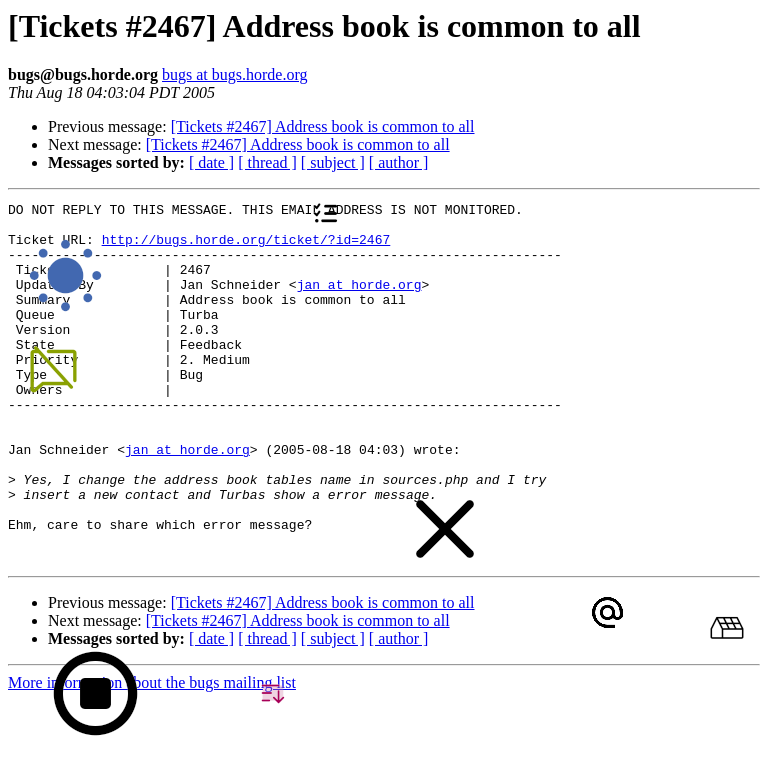 The image size is (768, 772). What do you see at coordinates (445, 529) in the screenshot?
I see `close the current window or dialog` at bounding box center [445, 529].